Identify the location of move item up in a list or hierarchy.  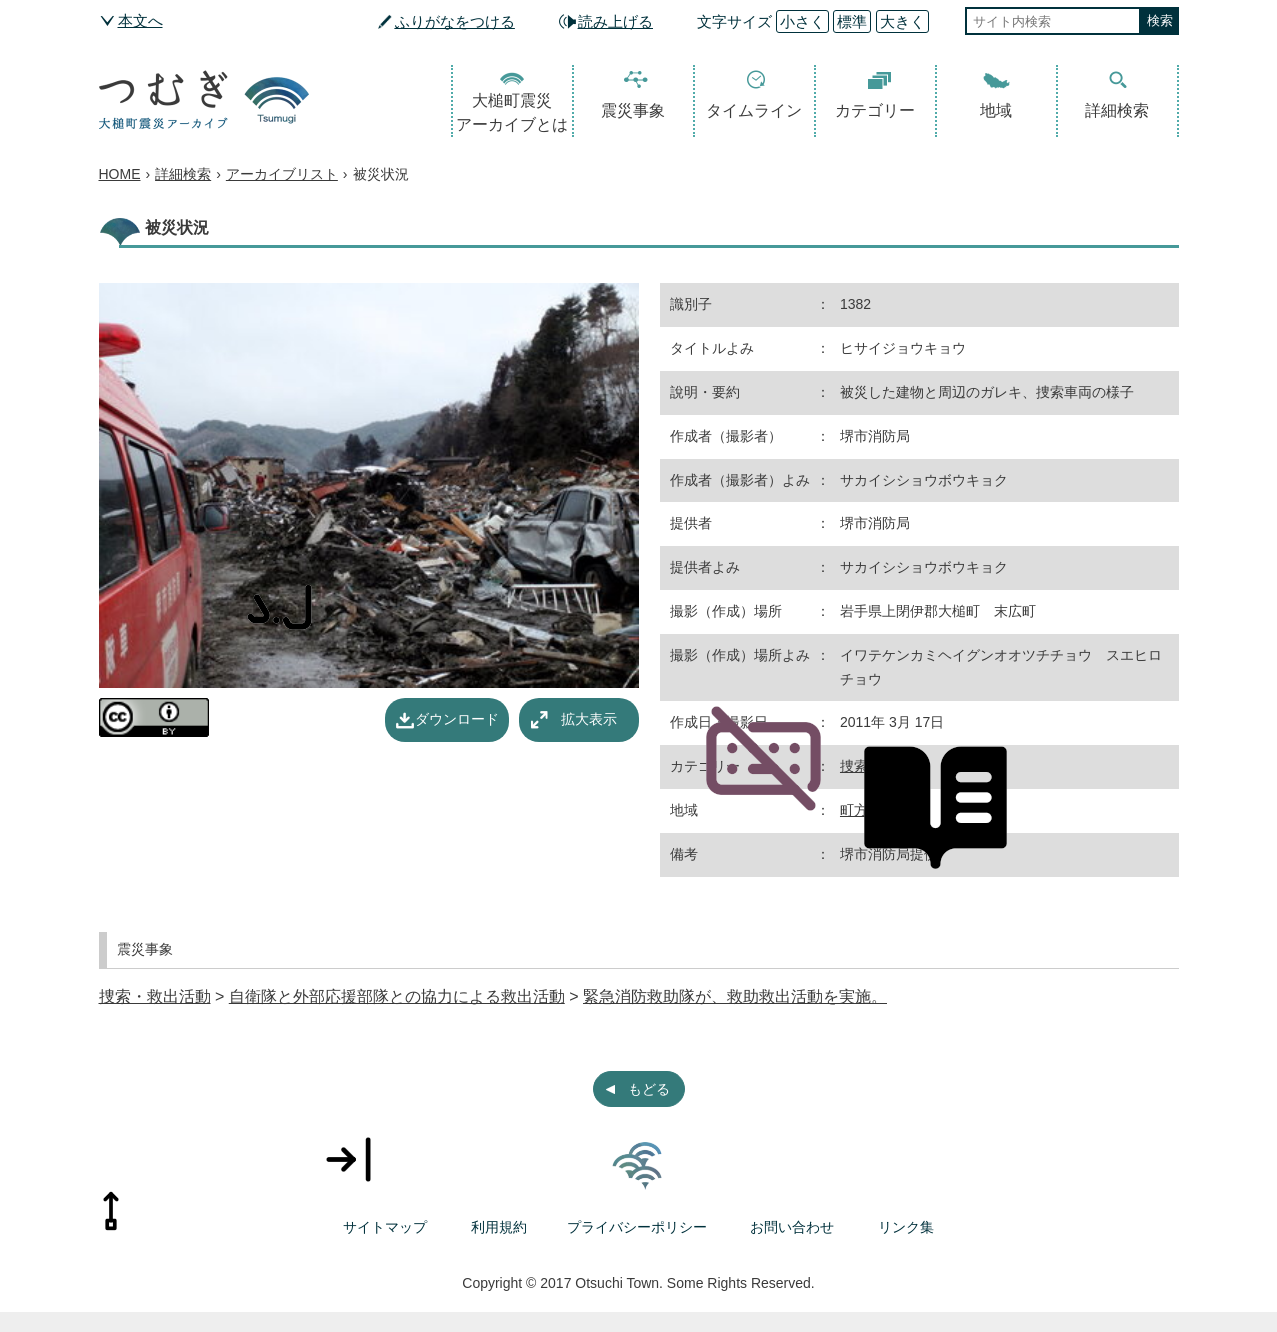
(111, 1211).